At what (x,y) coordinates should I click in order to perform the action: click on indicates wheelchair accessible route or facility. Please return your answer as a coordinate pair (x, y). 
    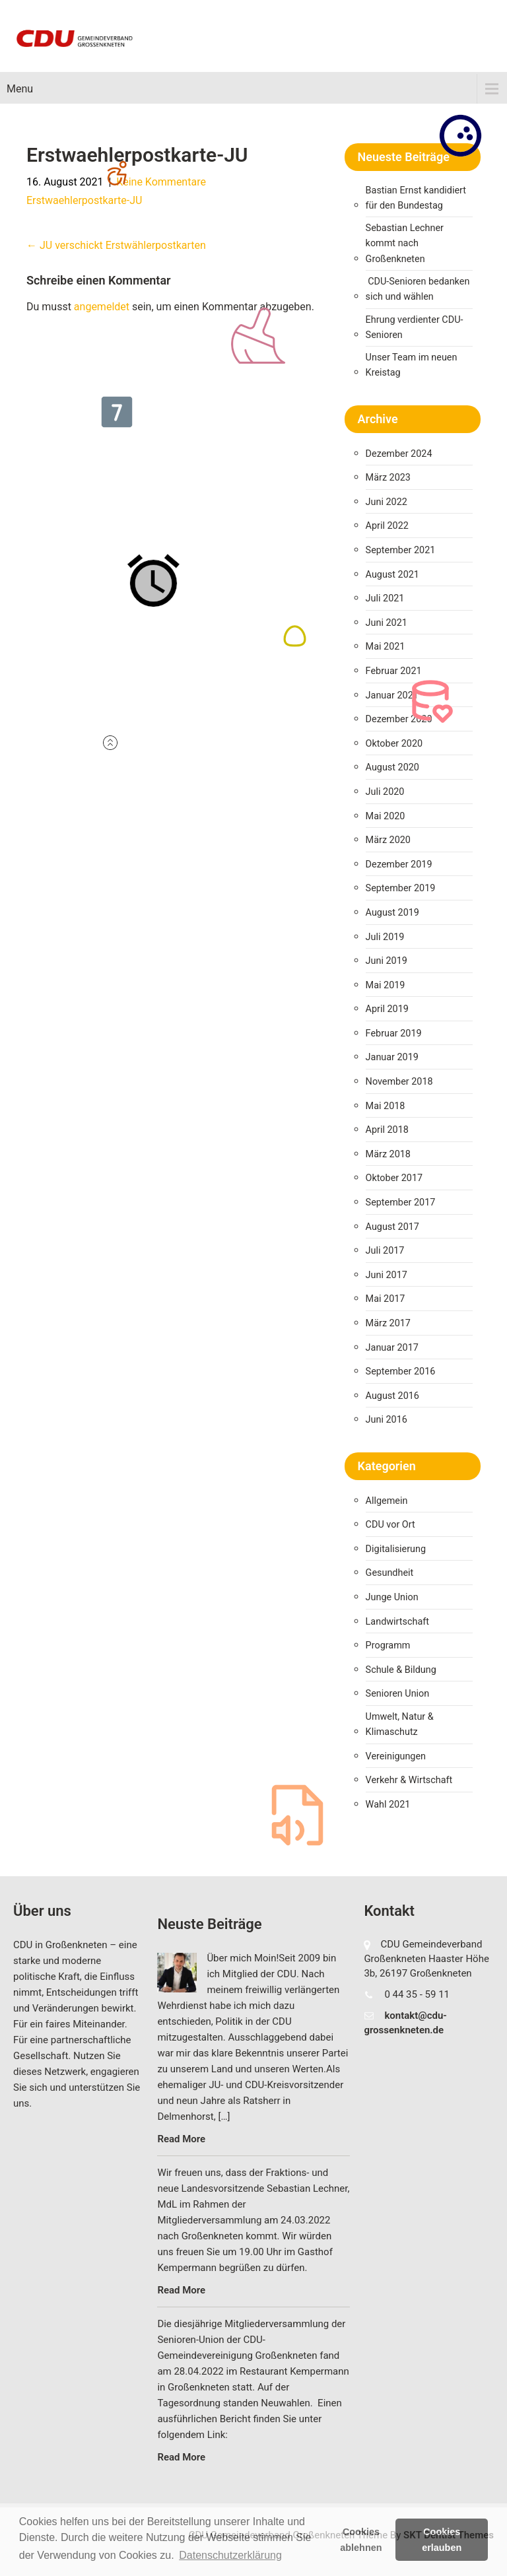
    Looking at the image, I should click on (118, 174).